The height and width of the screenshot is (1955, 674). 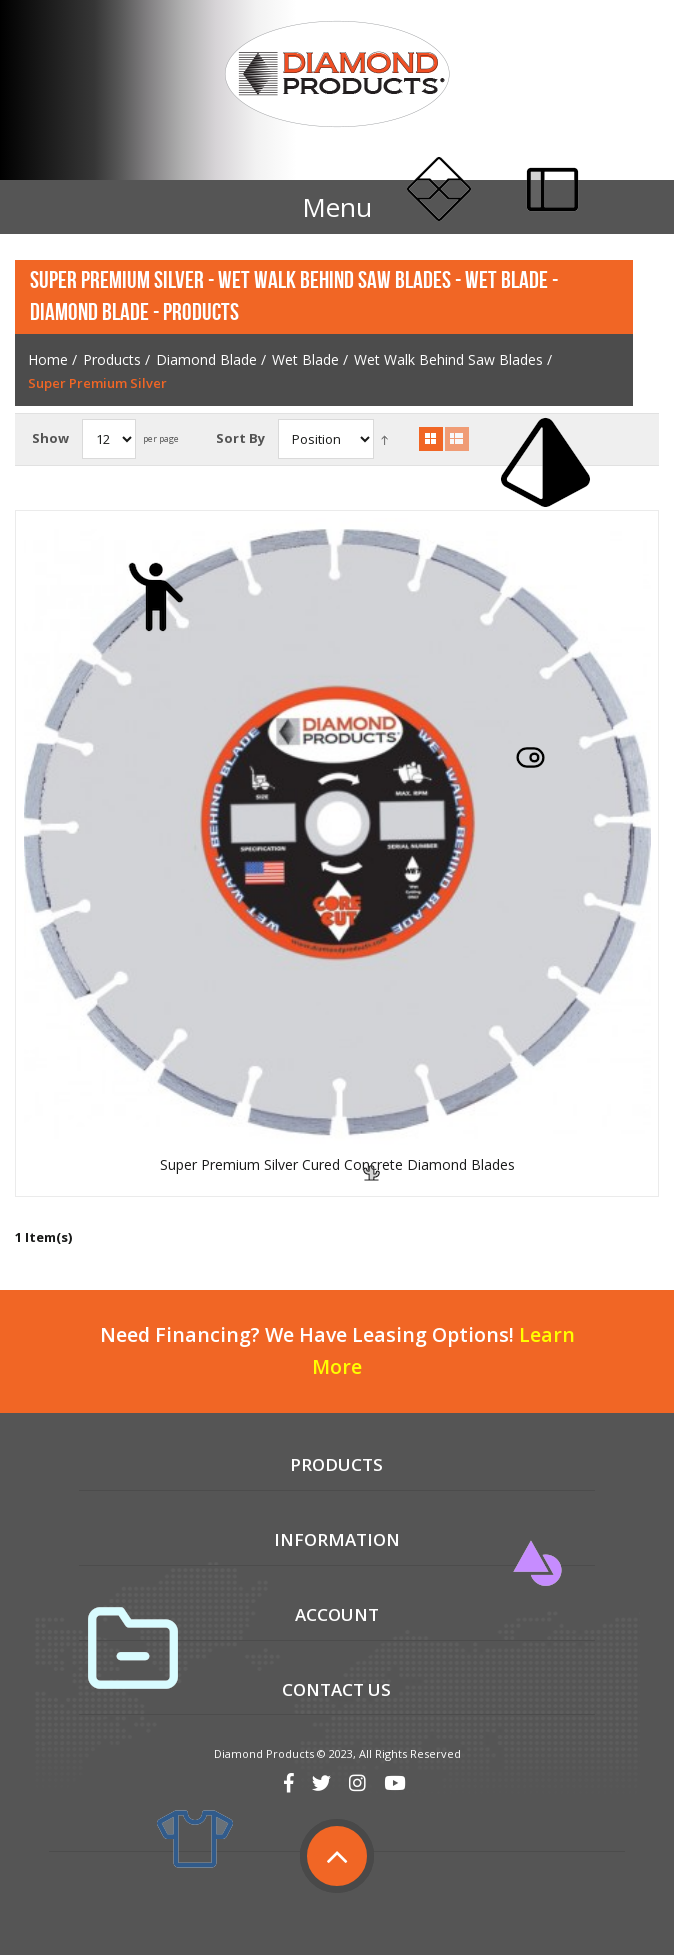 What do you see at coordinates (545, 462) in the screenshot?
I see `access color or light spectrum settings` at bounding box center [545, 462].